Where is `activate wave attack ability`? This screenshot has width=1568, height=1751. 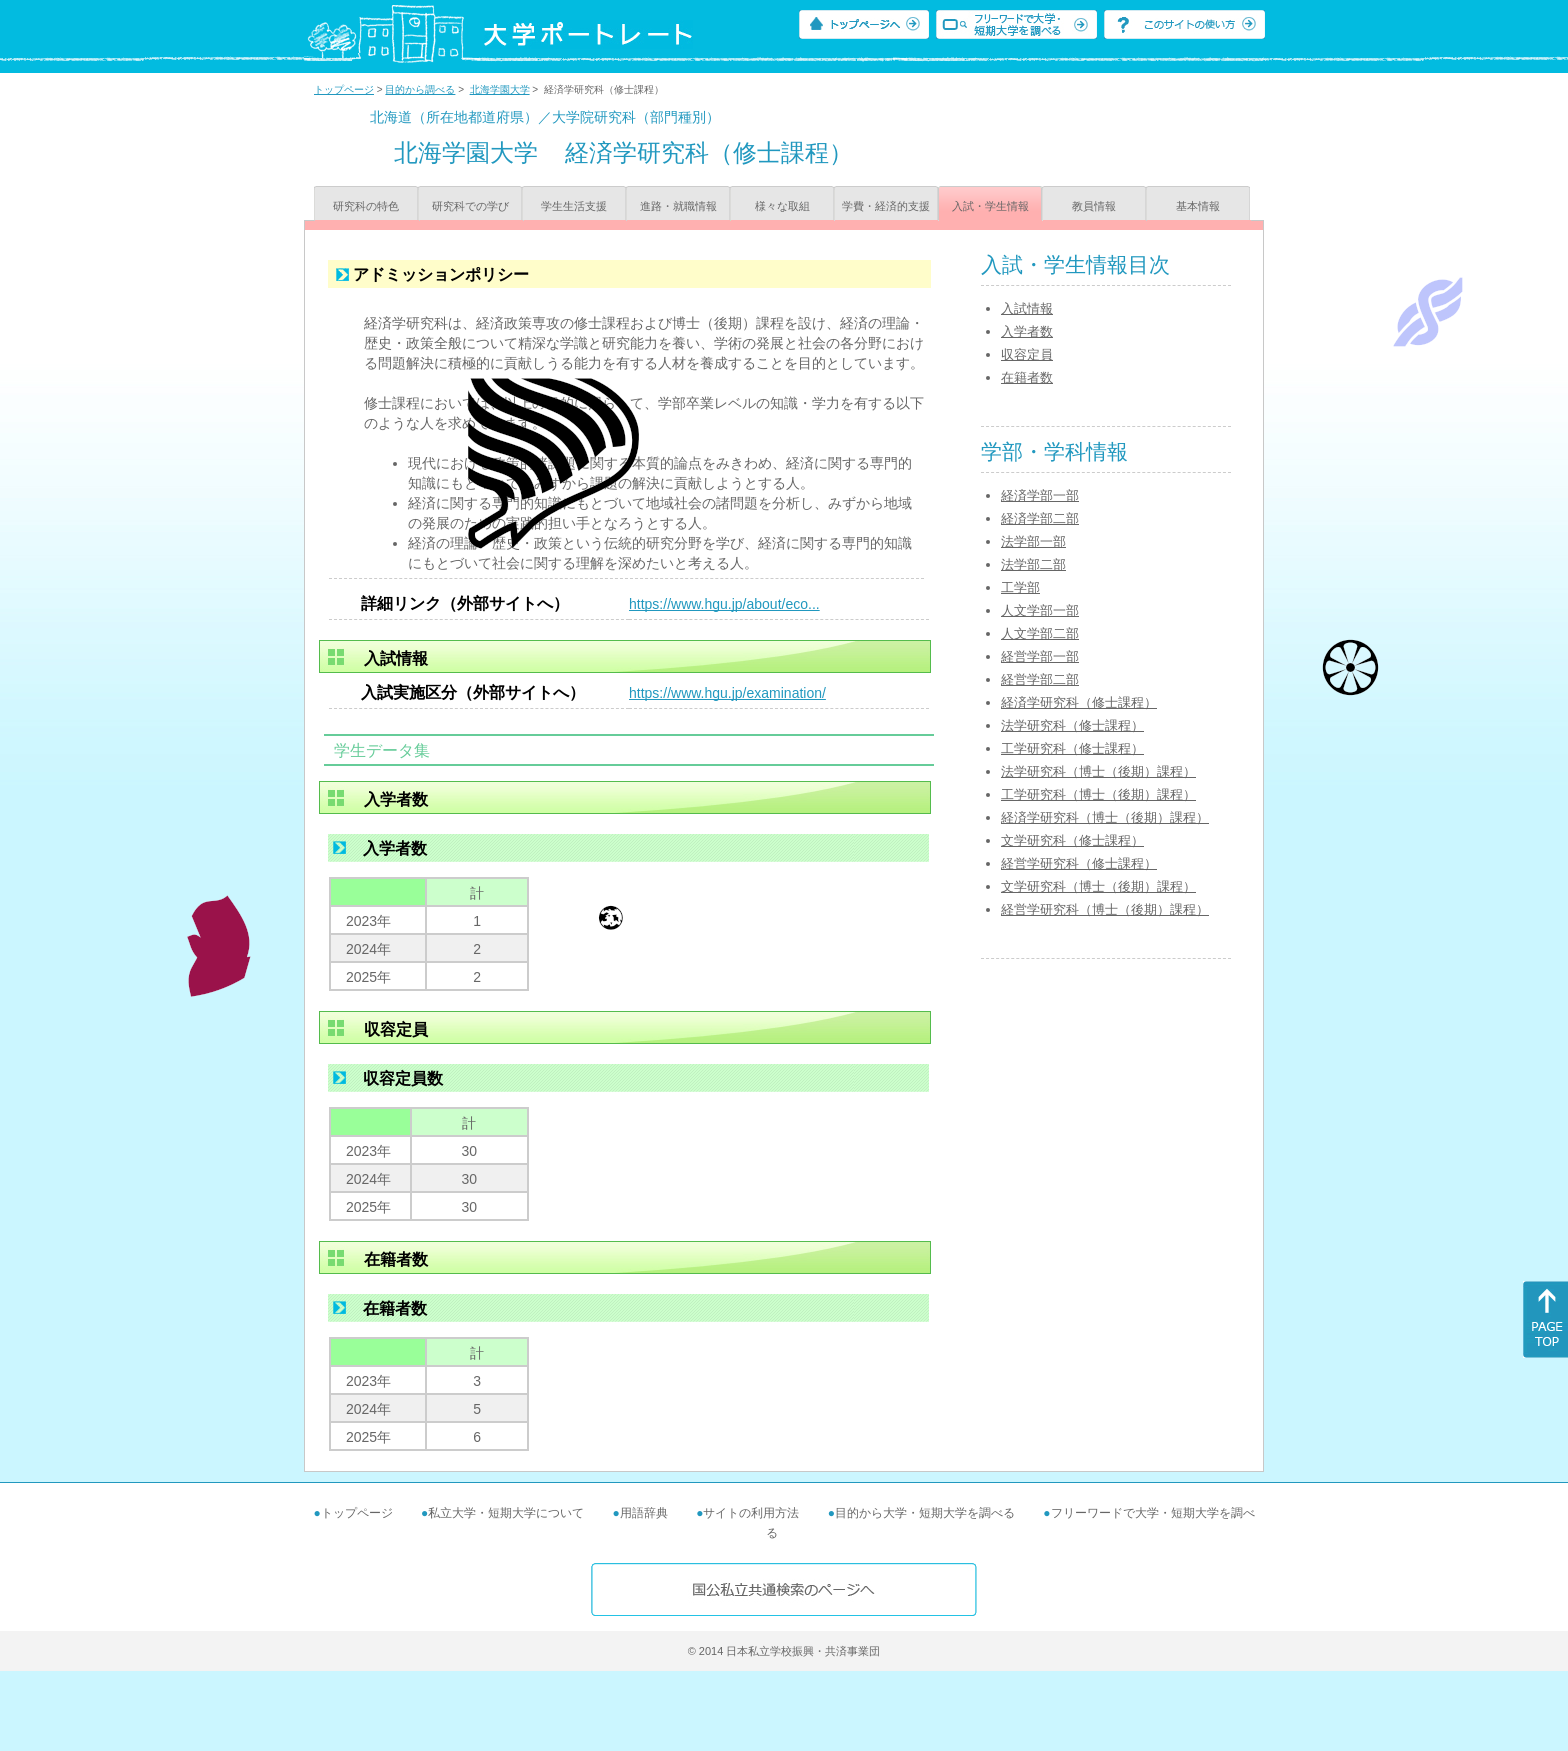
activate wave attack ability is located at coordinates (553, 464).